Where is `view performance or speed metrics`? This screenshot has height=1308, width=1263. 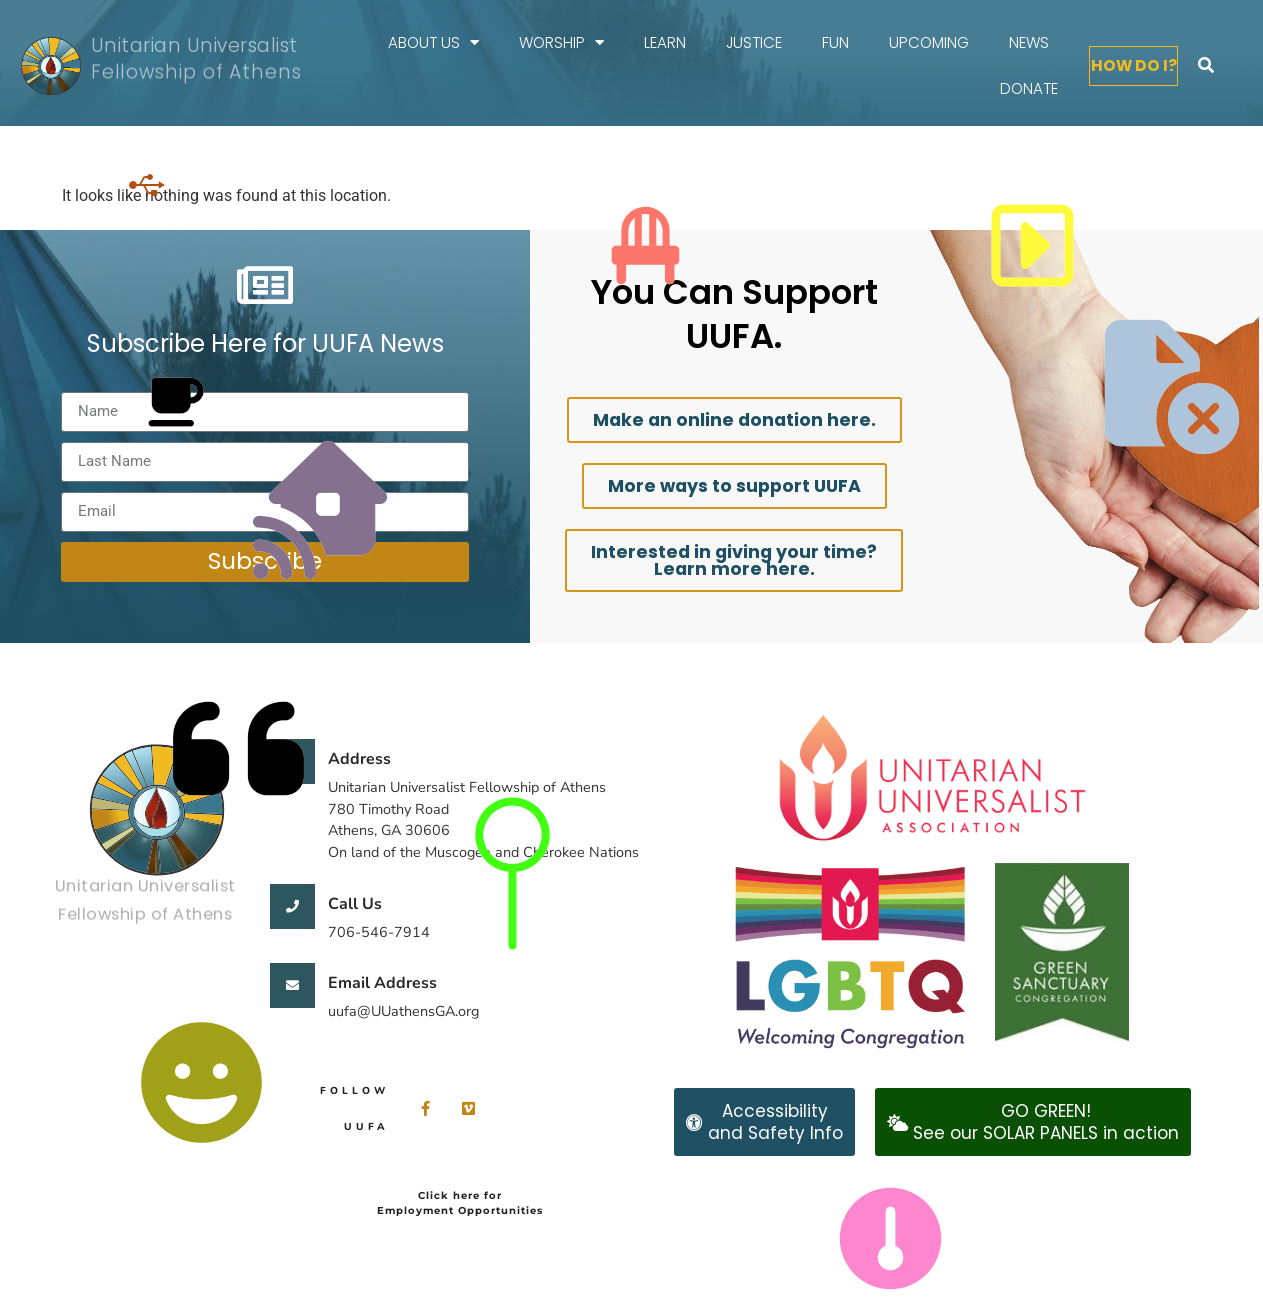
view performance or speed metrics is located at coordinates (890, 1238).